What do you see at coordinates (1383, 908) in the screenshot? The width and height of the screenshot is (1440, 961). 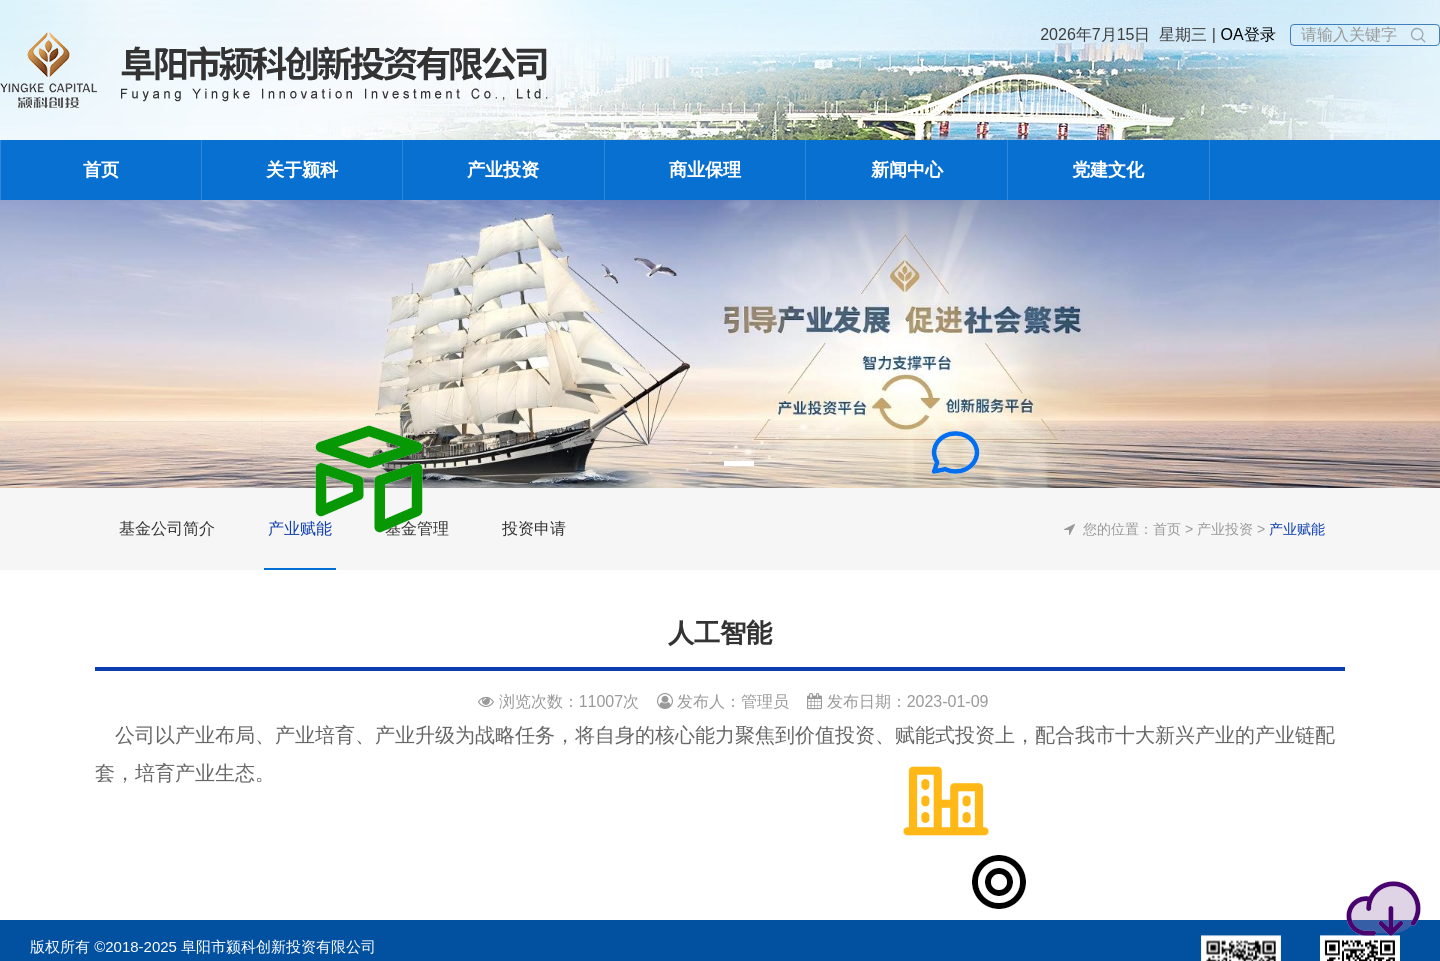 I see `download file from cloud storage` at bounding box center [1383, 908].